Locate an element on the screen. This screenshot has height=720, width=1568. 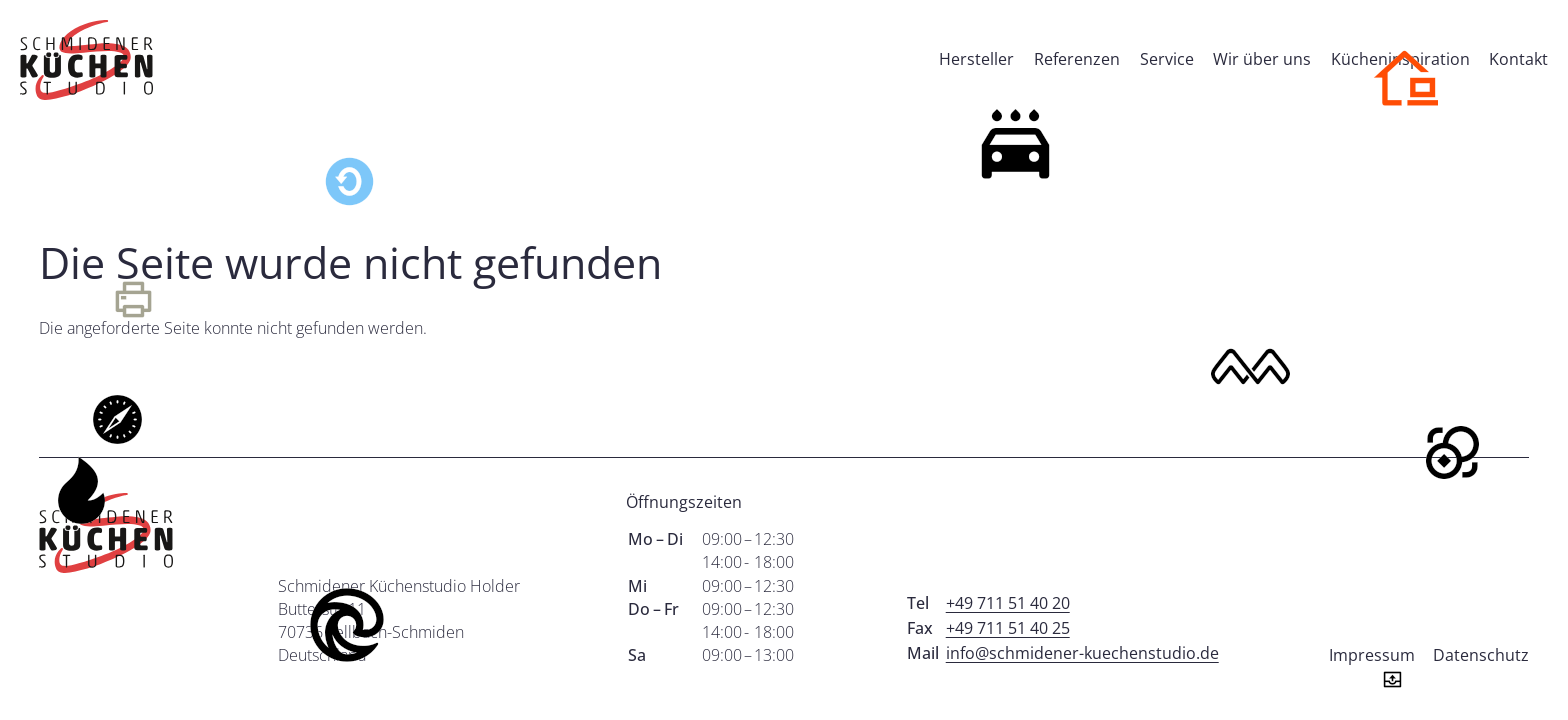
indicates trending or popular content is located at coordinates (81, 489).